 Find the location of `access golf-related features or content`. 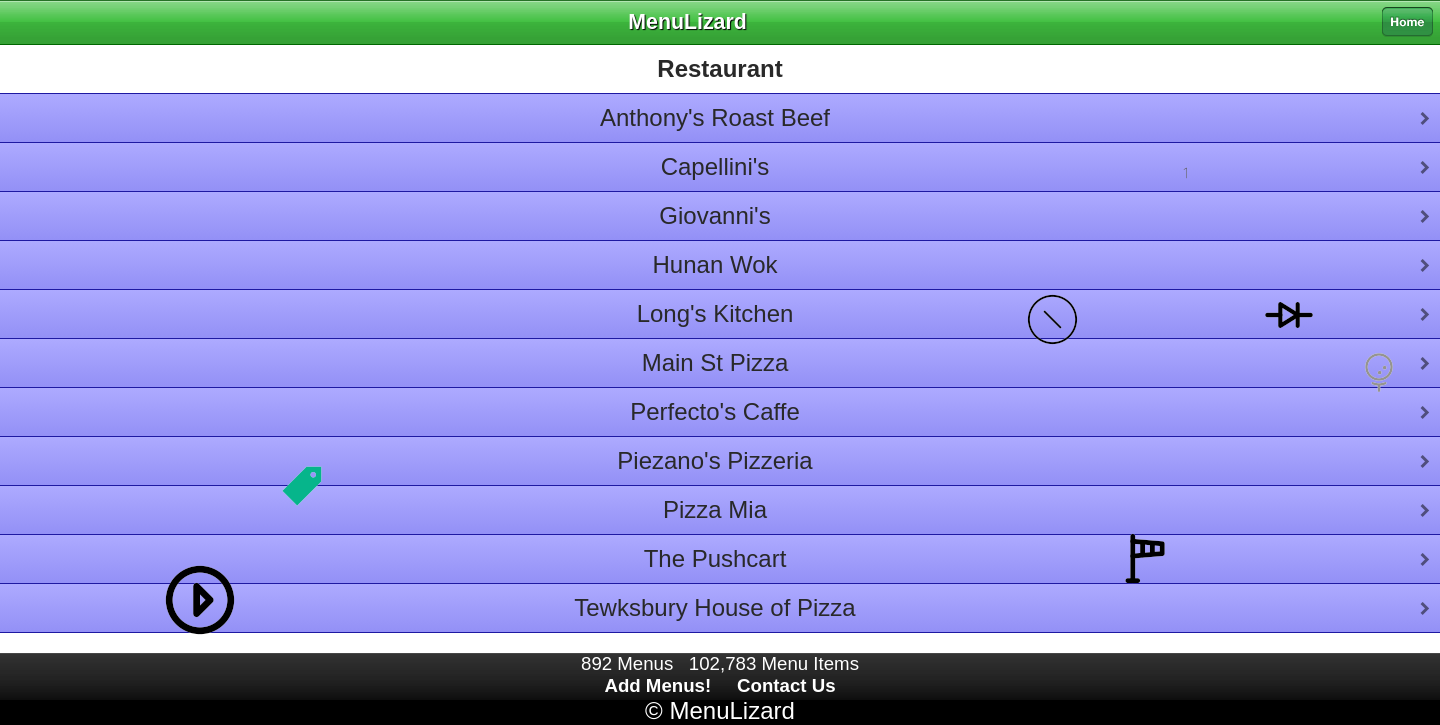

access golf-related features or content is located at coordinates (1379, 372).